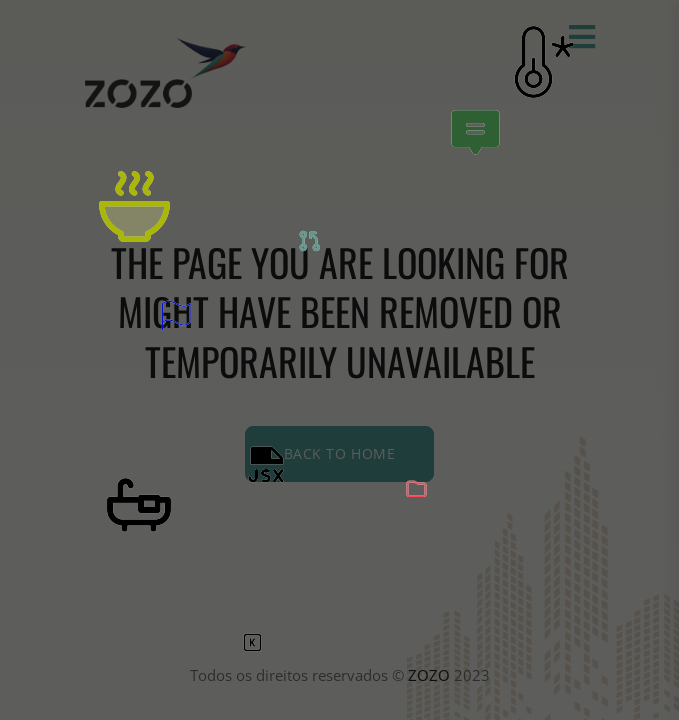 The width and height of the screenshot is (679, 720). Describe the element at coordinates (139, 506) in the screenshot. I see `indicates bathroom amenities available` at that location.